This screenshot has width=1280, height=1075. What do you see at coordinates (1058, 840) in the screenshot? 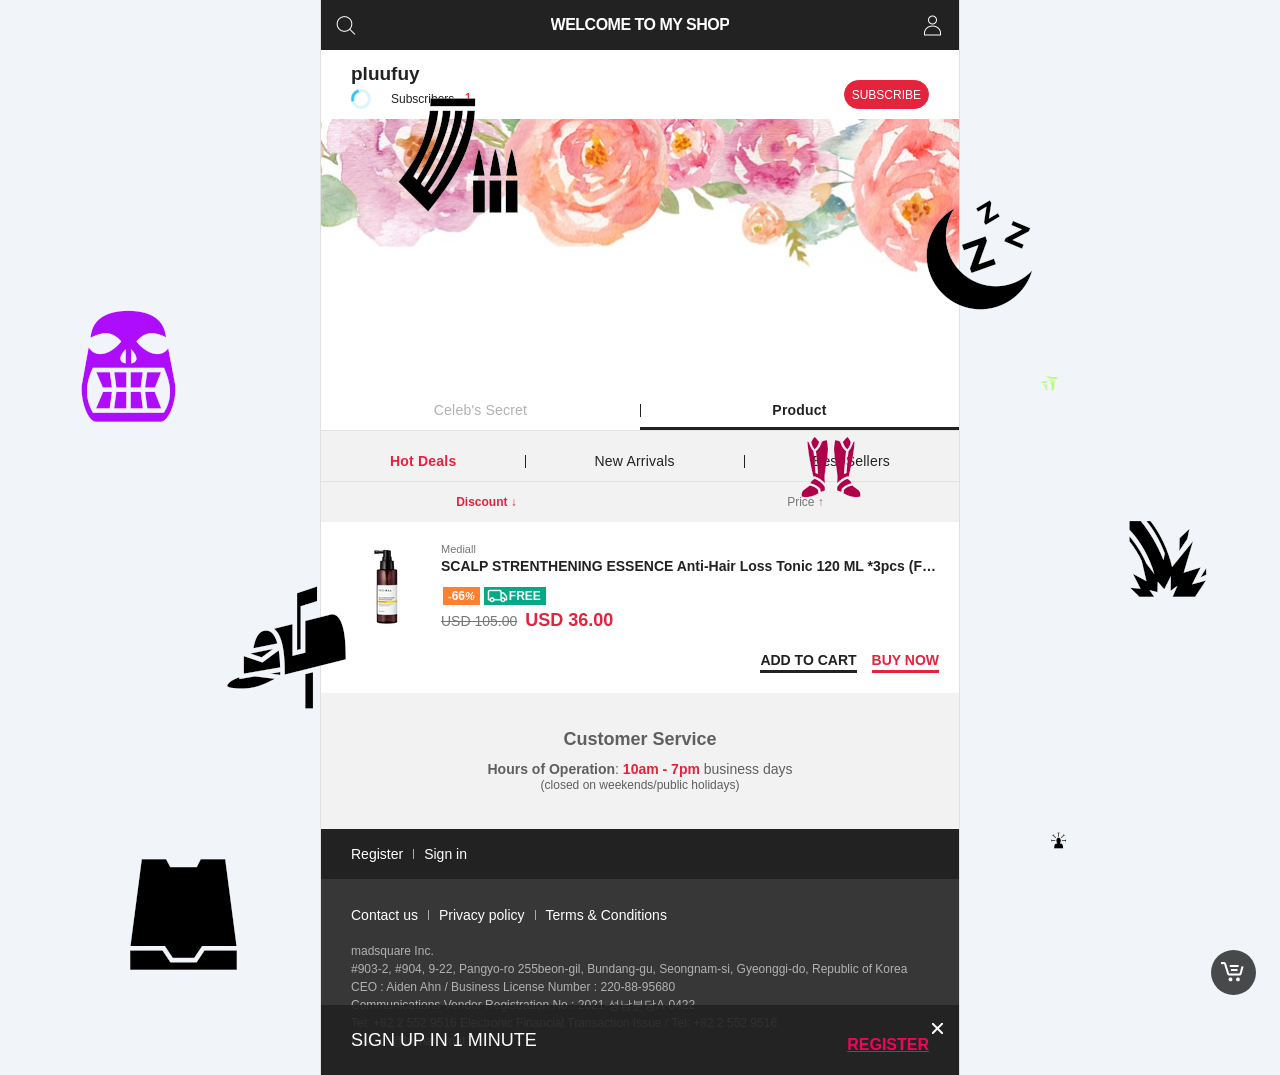
I see `indicates a headache or migraine condition` at bounding box center [1058, 840].